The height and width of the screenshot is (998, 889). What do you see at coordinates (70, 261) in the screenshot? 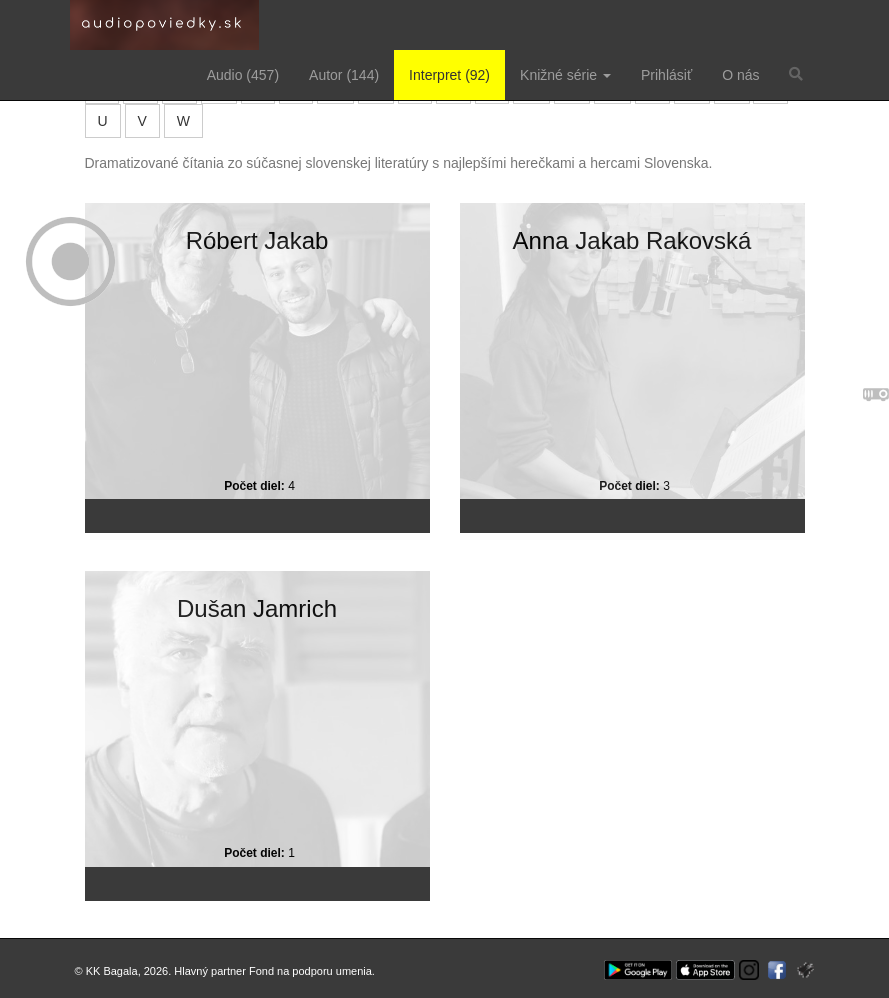
I see `indicates a selected radio button option` at bounding box center [70, 261].